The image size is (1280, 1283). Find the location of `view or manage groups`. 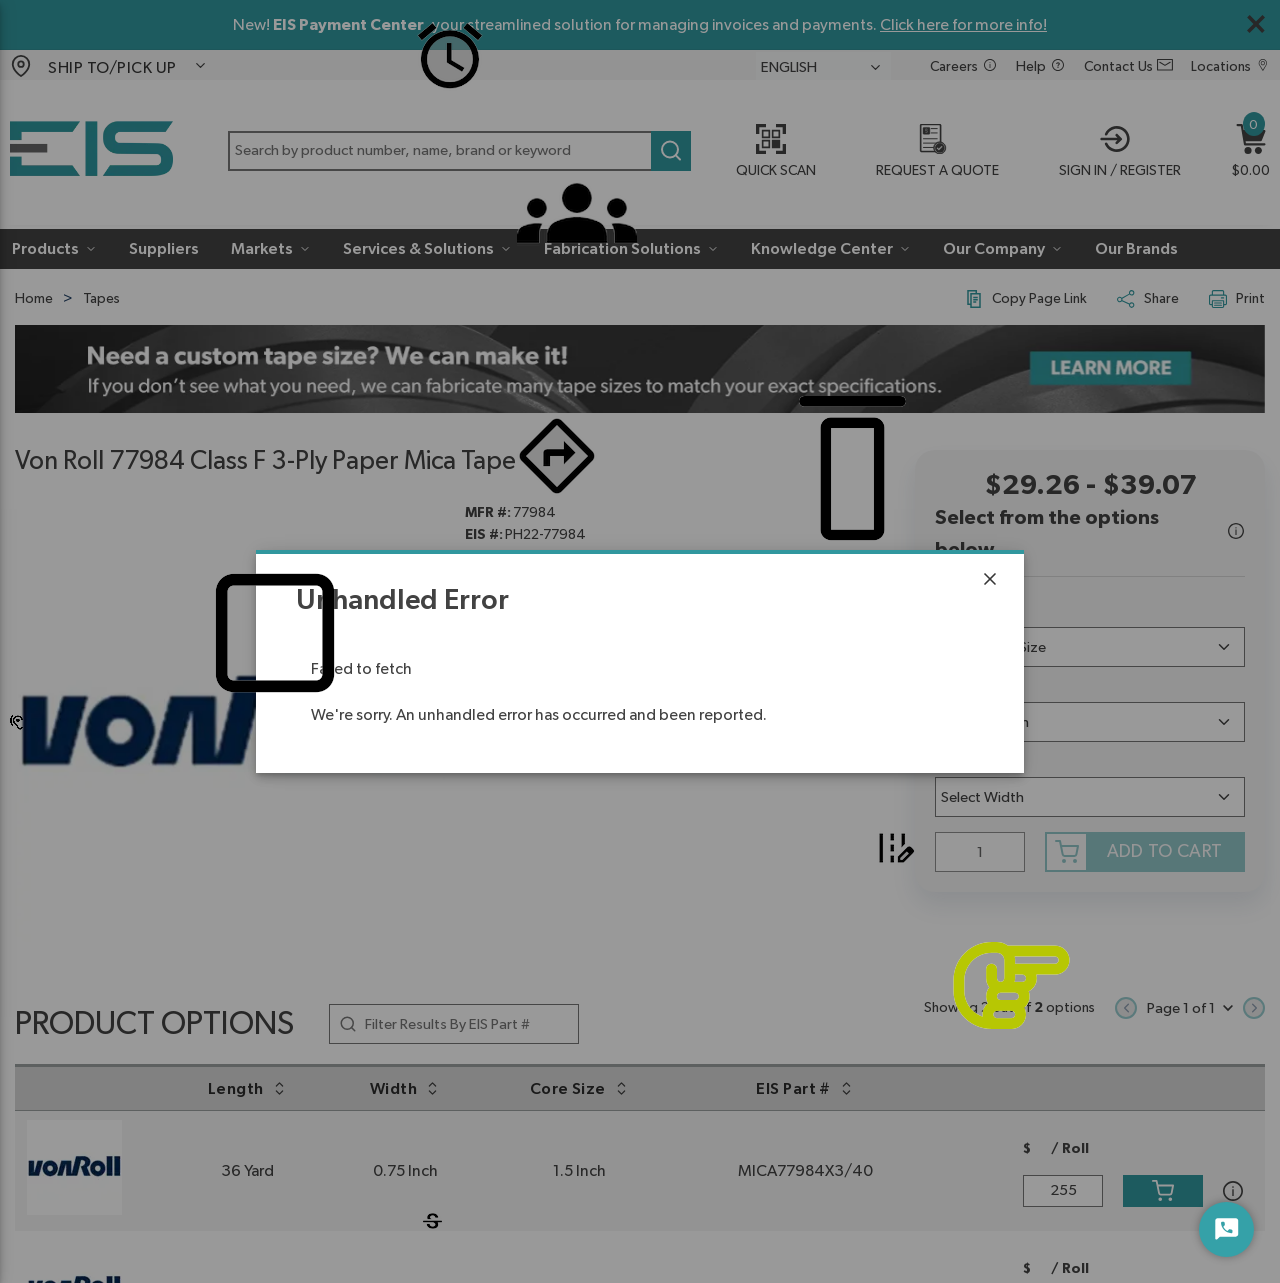

view or manage groups is located at coordinates (577, 213).